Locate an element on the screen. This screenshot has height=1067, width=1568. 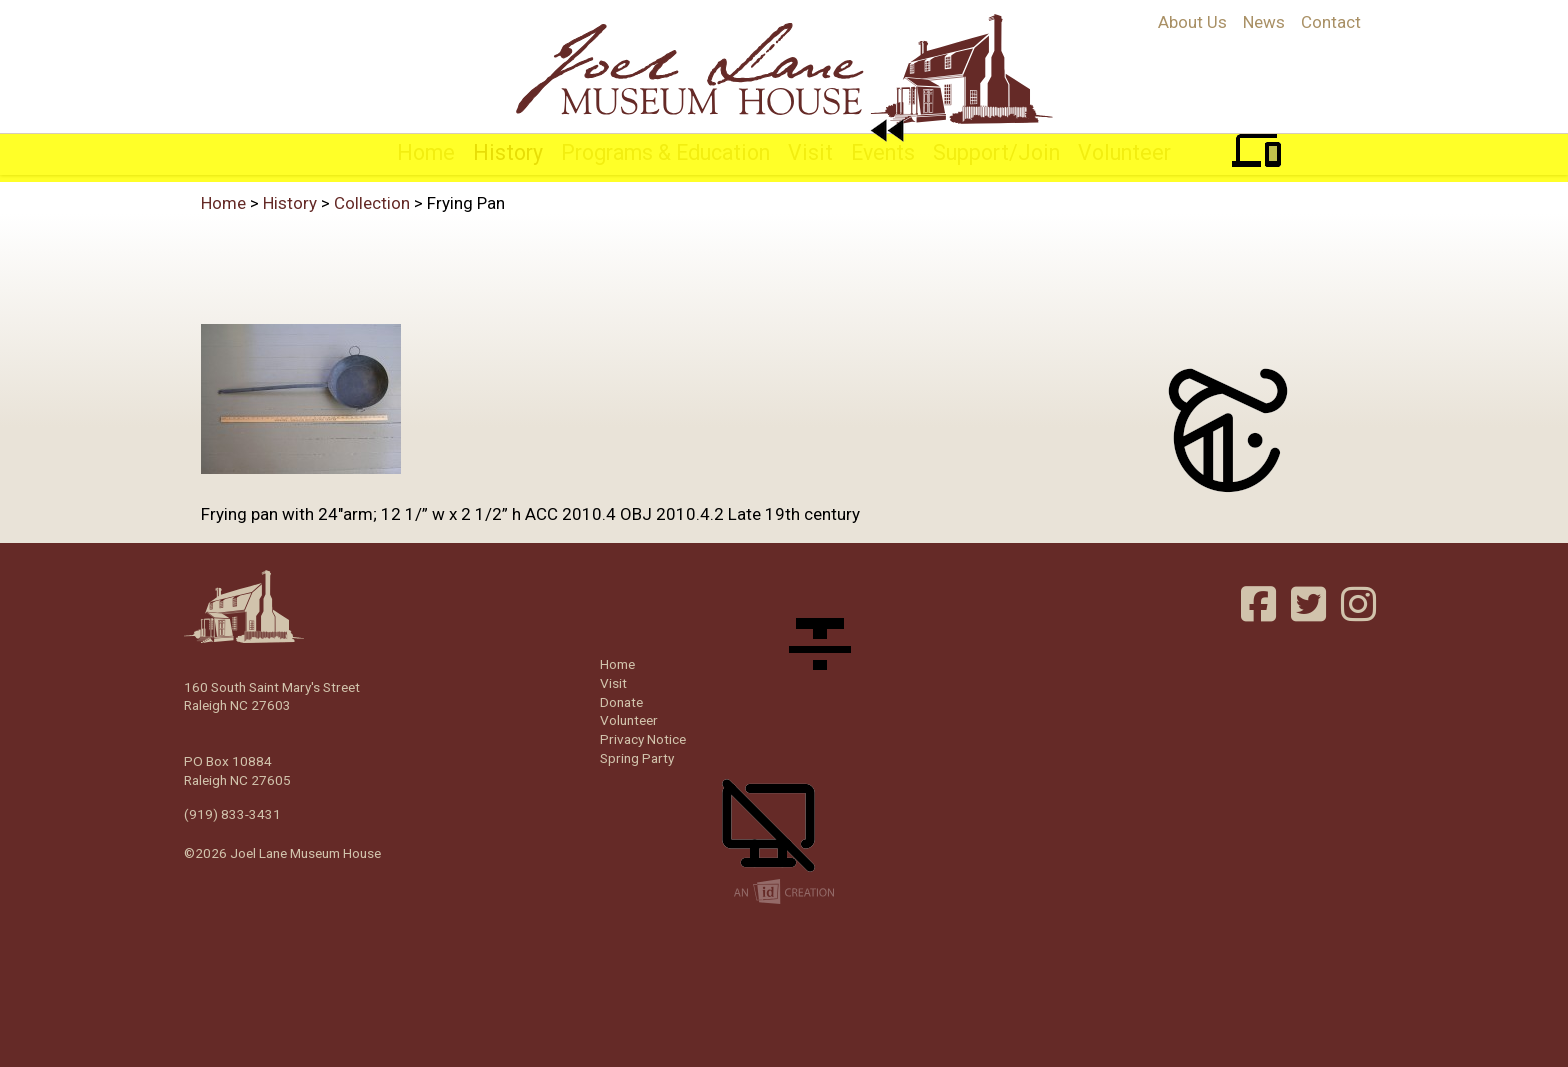
rewind media playback is located at coordinates (888, 130).